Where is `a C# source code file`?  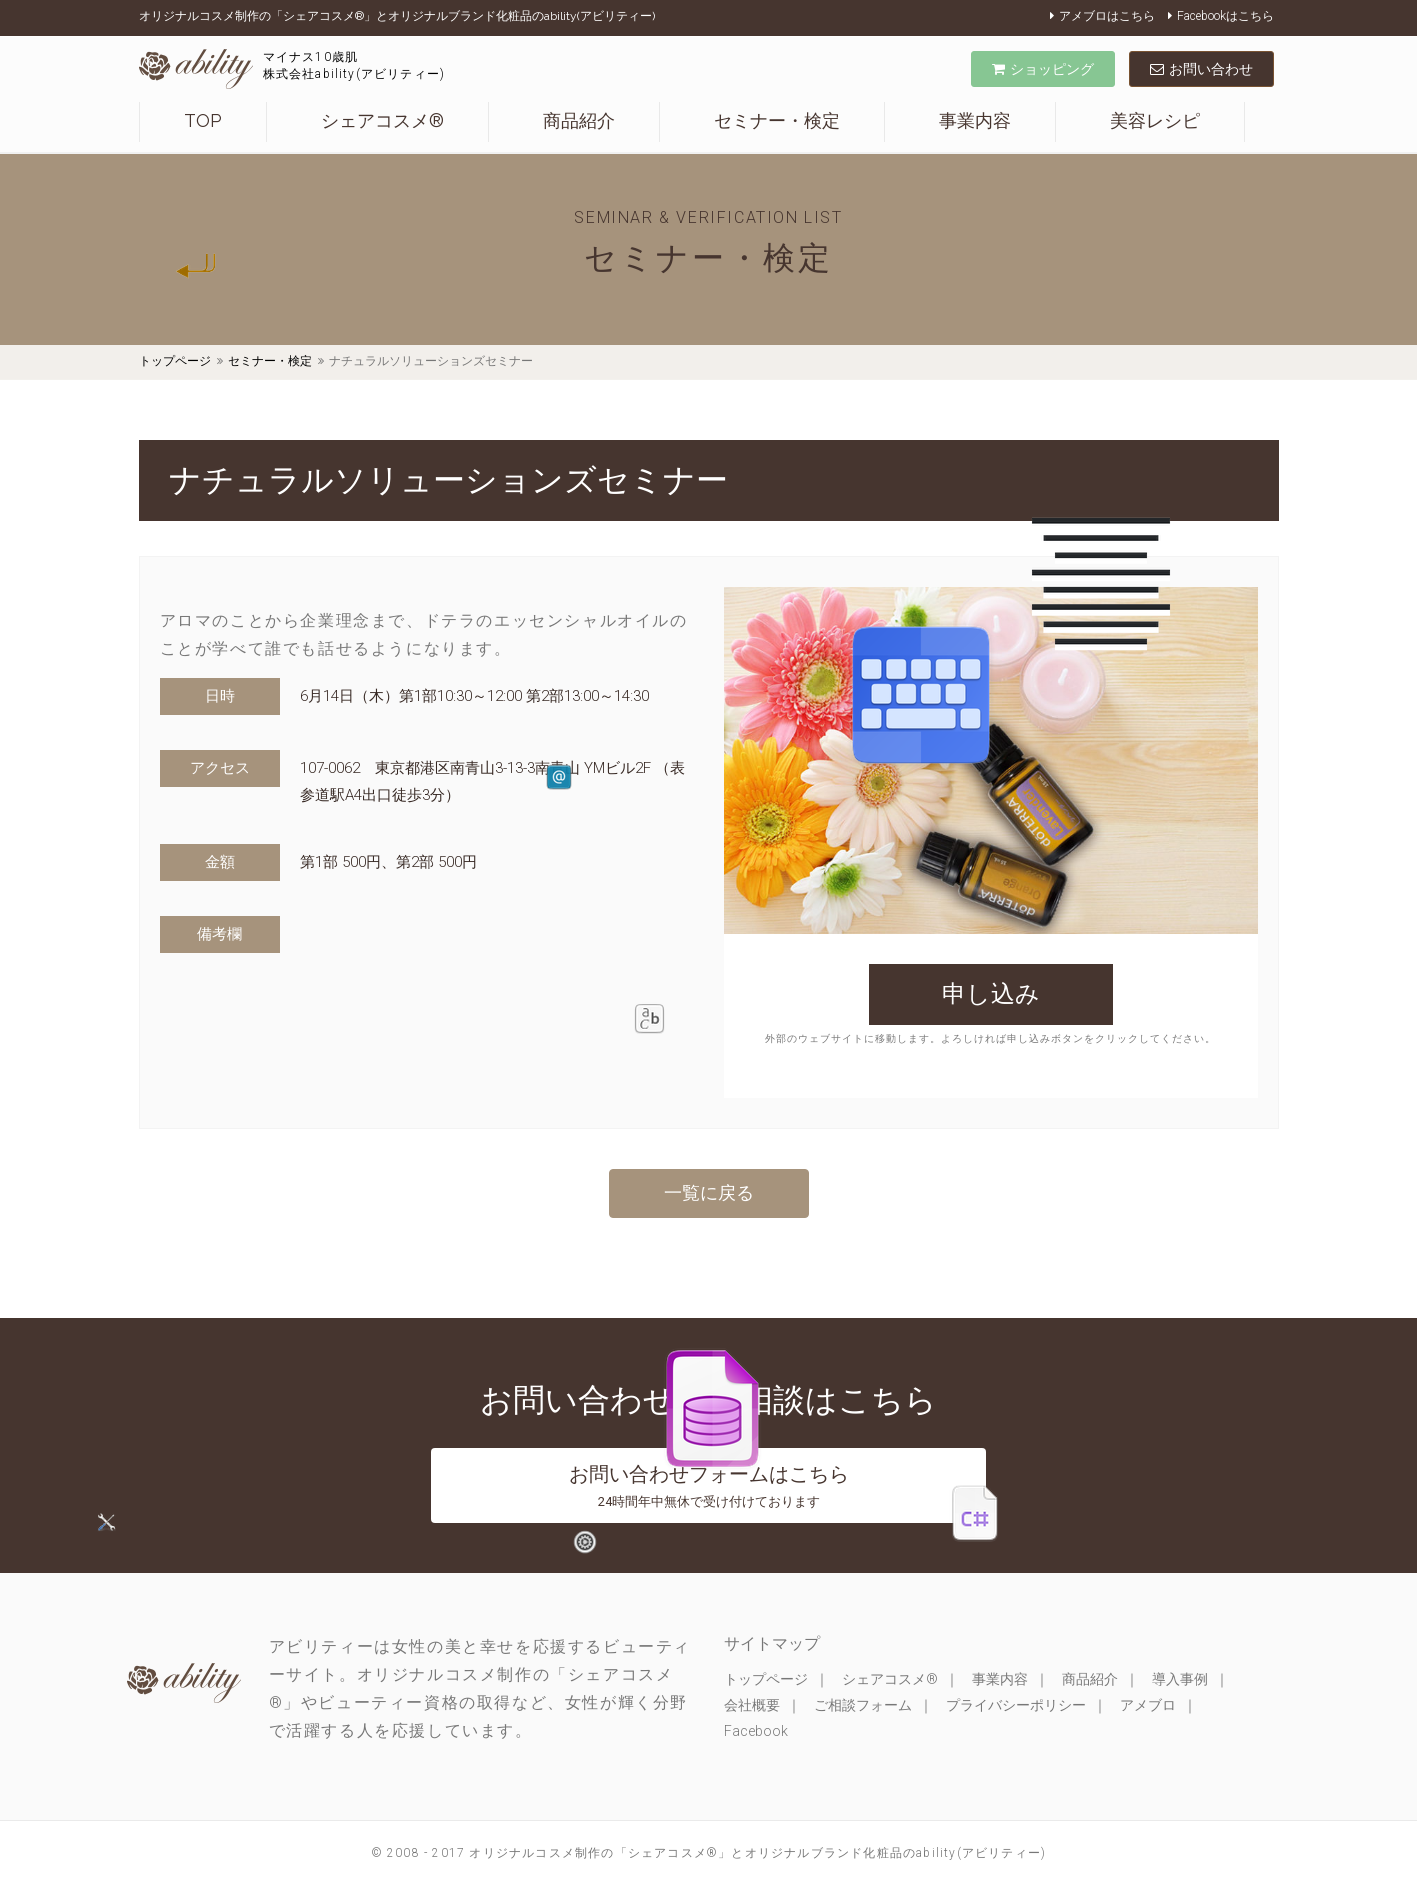
a C# source code file is located at coordinates (975, 1513).